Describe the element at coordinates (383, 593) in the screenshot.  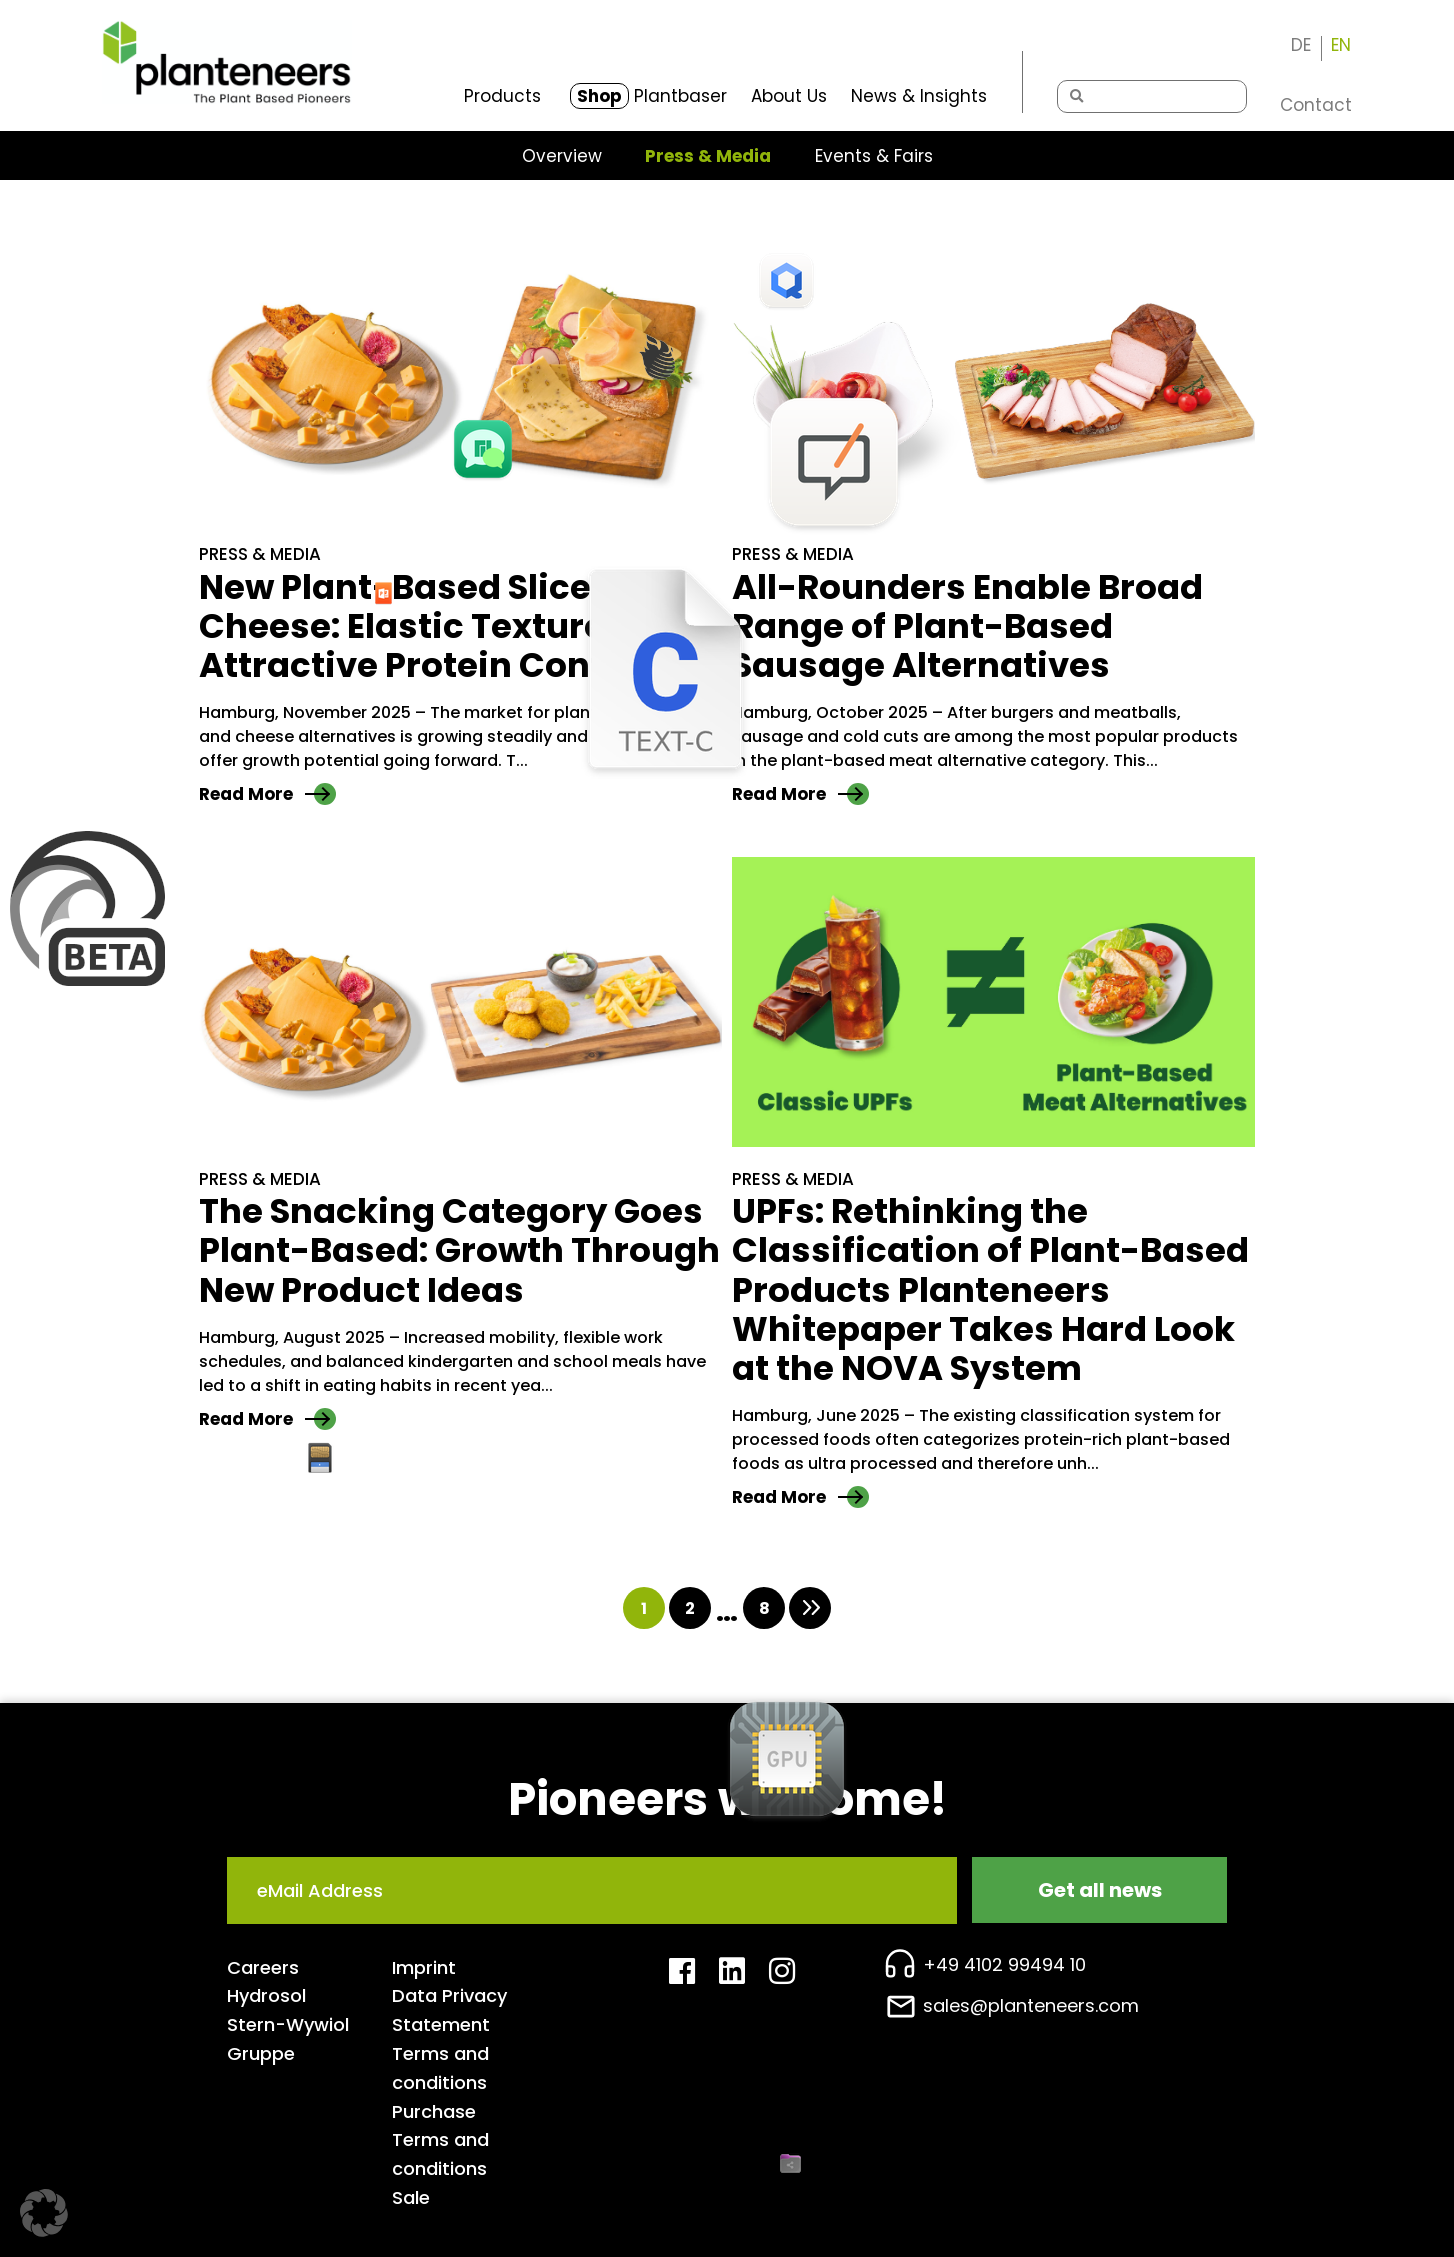
I see `presentation template file type indicator` at that location.